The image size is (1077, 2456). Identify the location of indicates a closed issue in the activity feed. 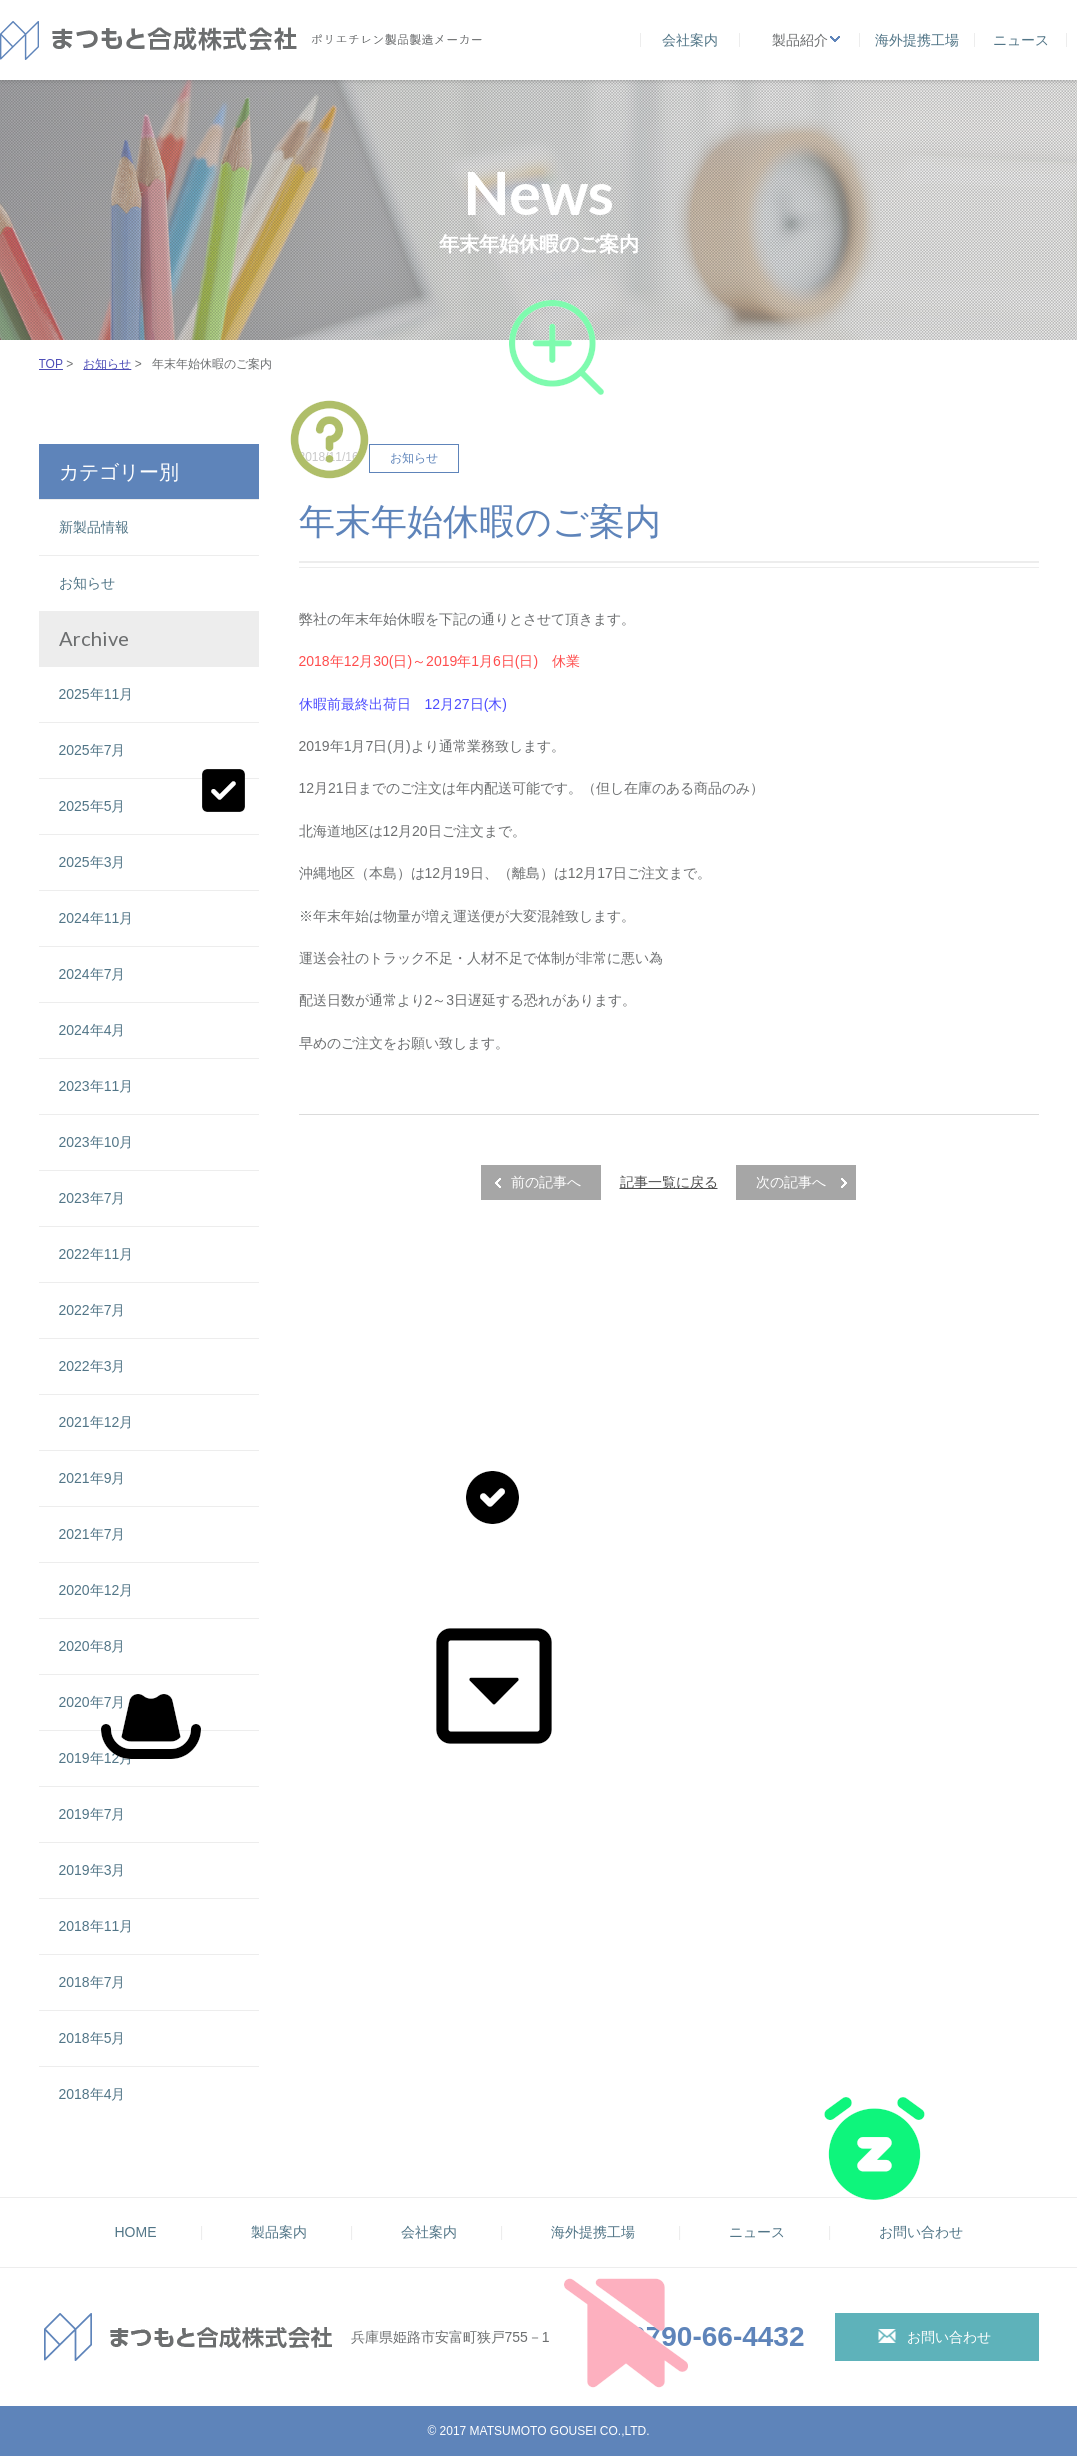
(492, 1497).